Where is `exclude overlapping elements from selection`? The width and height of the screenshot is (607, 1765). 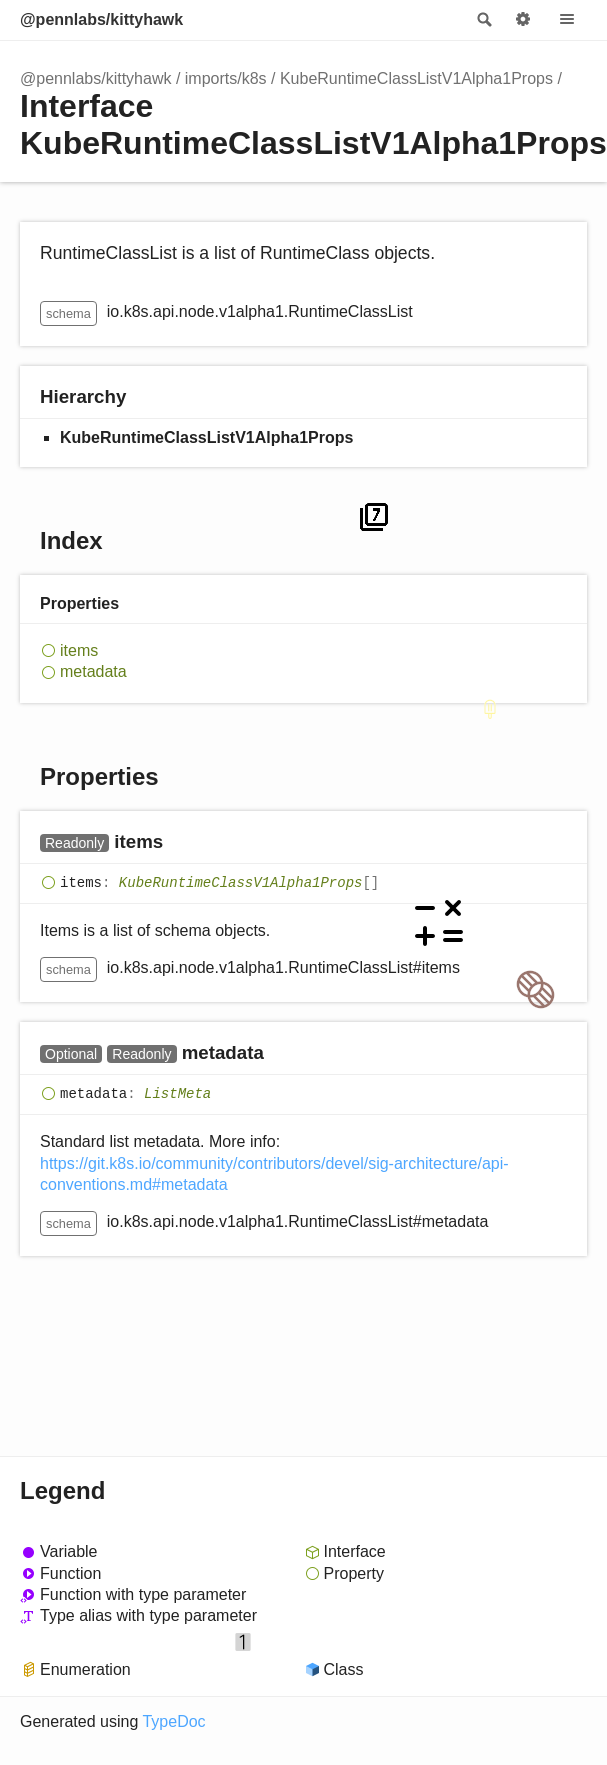
exclude overlapping elements from selection is located at coordinates (535, 989).